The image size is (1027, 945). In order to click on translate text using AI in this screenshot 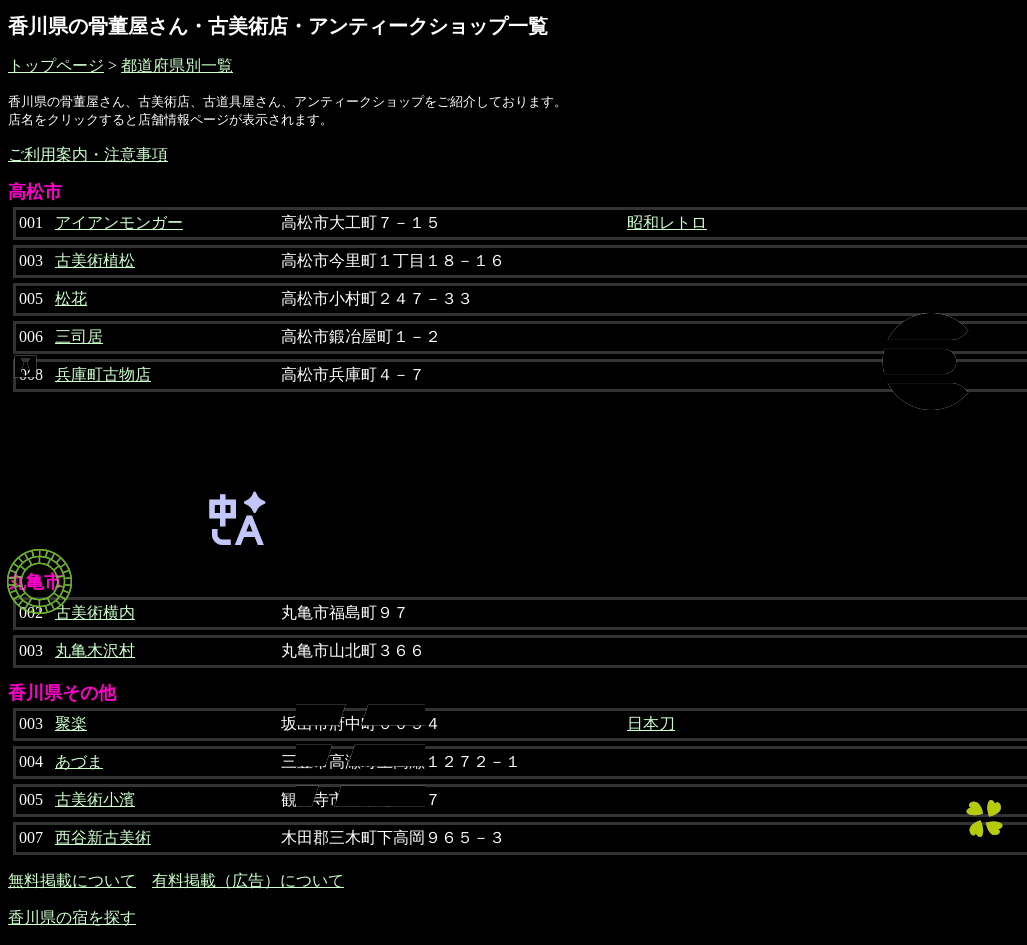, I will do `click(236, 521)`.